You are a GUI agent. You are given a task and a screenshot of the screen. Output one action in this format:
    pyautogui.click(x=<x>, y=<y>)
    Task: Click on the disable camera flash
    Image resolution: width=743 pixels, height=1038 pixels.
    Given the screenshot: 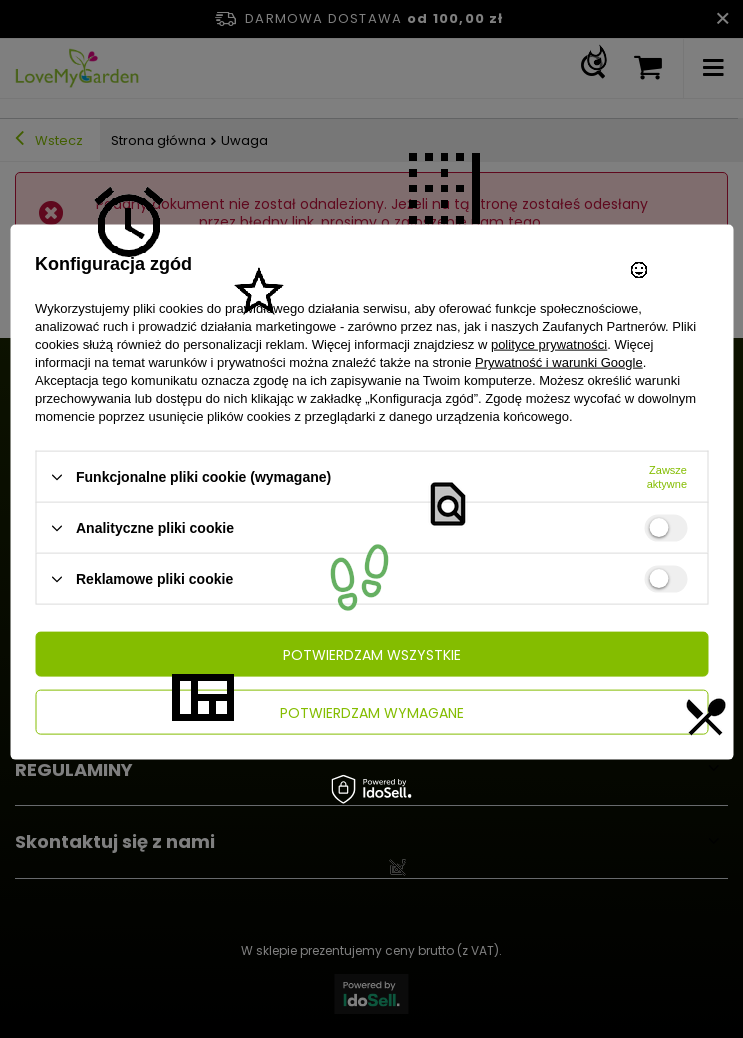 What is the action you would take?
    pyautogui.click(x=398, y=867)
    